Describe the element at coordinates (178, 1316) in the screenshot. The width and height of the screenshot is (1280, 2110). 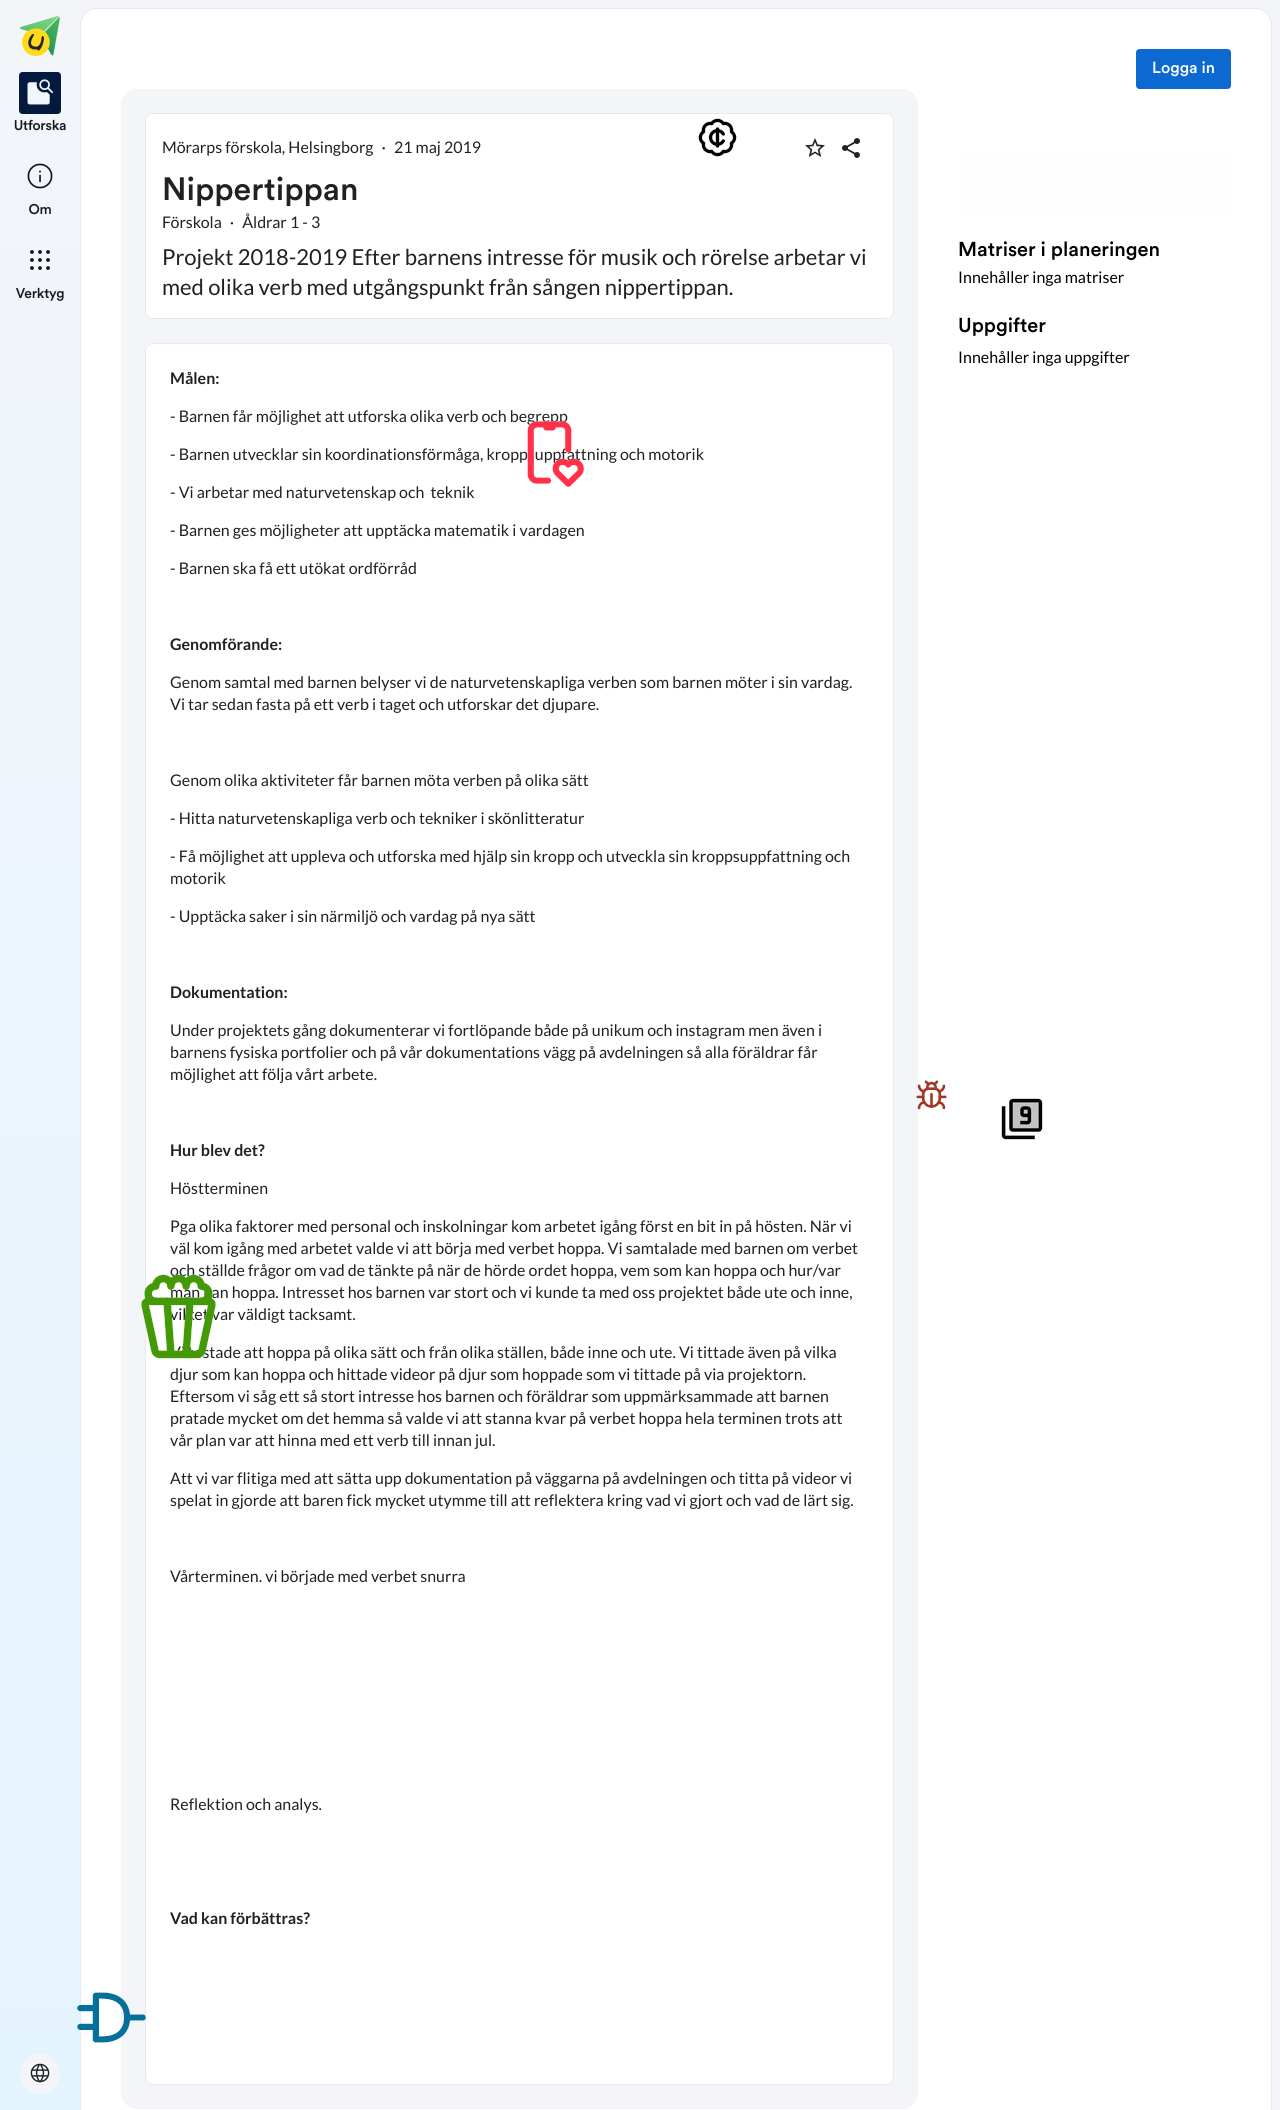
I see `access movies or entertainment content` at that location.